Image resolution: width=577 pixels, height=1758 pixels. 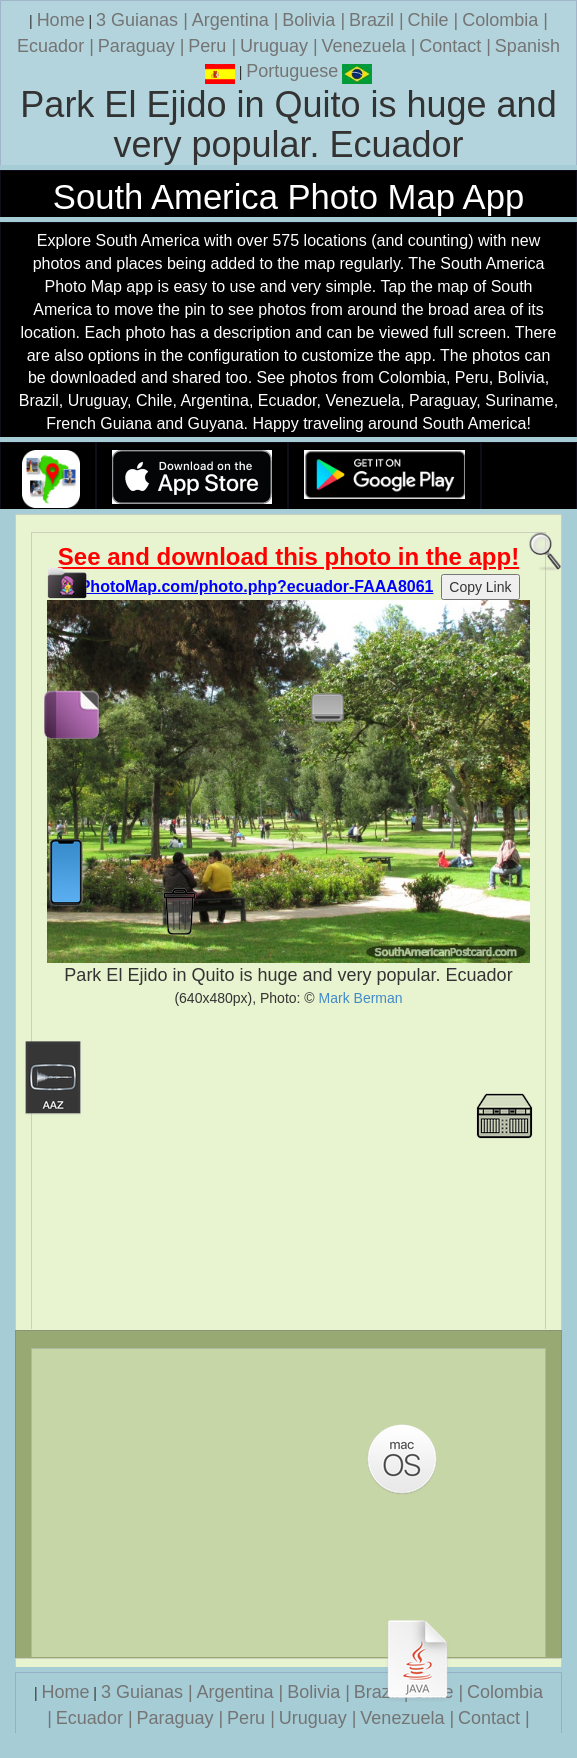 What do you see at coordinates (179, 911) in the screenshot?
I see `access deleted emails in mail sidebar` at bounding box center [179, 911].